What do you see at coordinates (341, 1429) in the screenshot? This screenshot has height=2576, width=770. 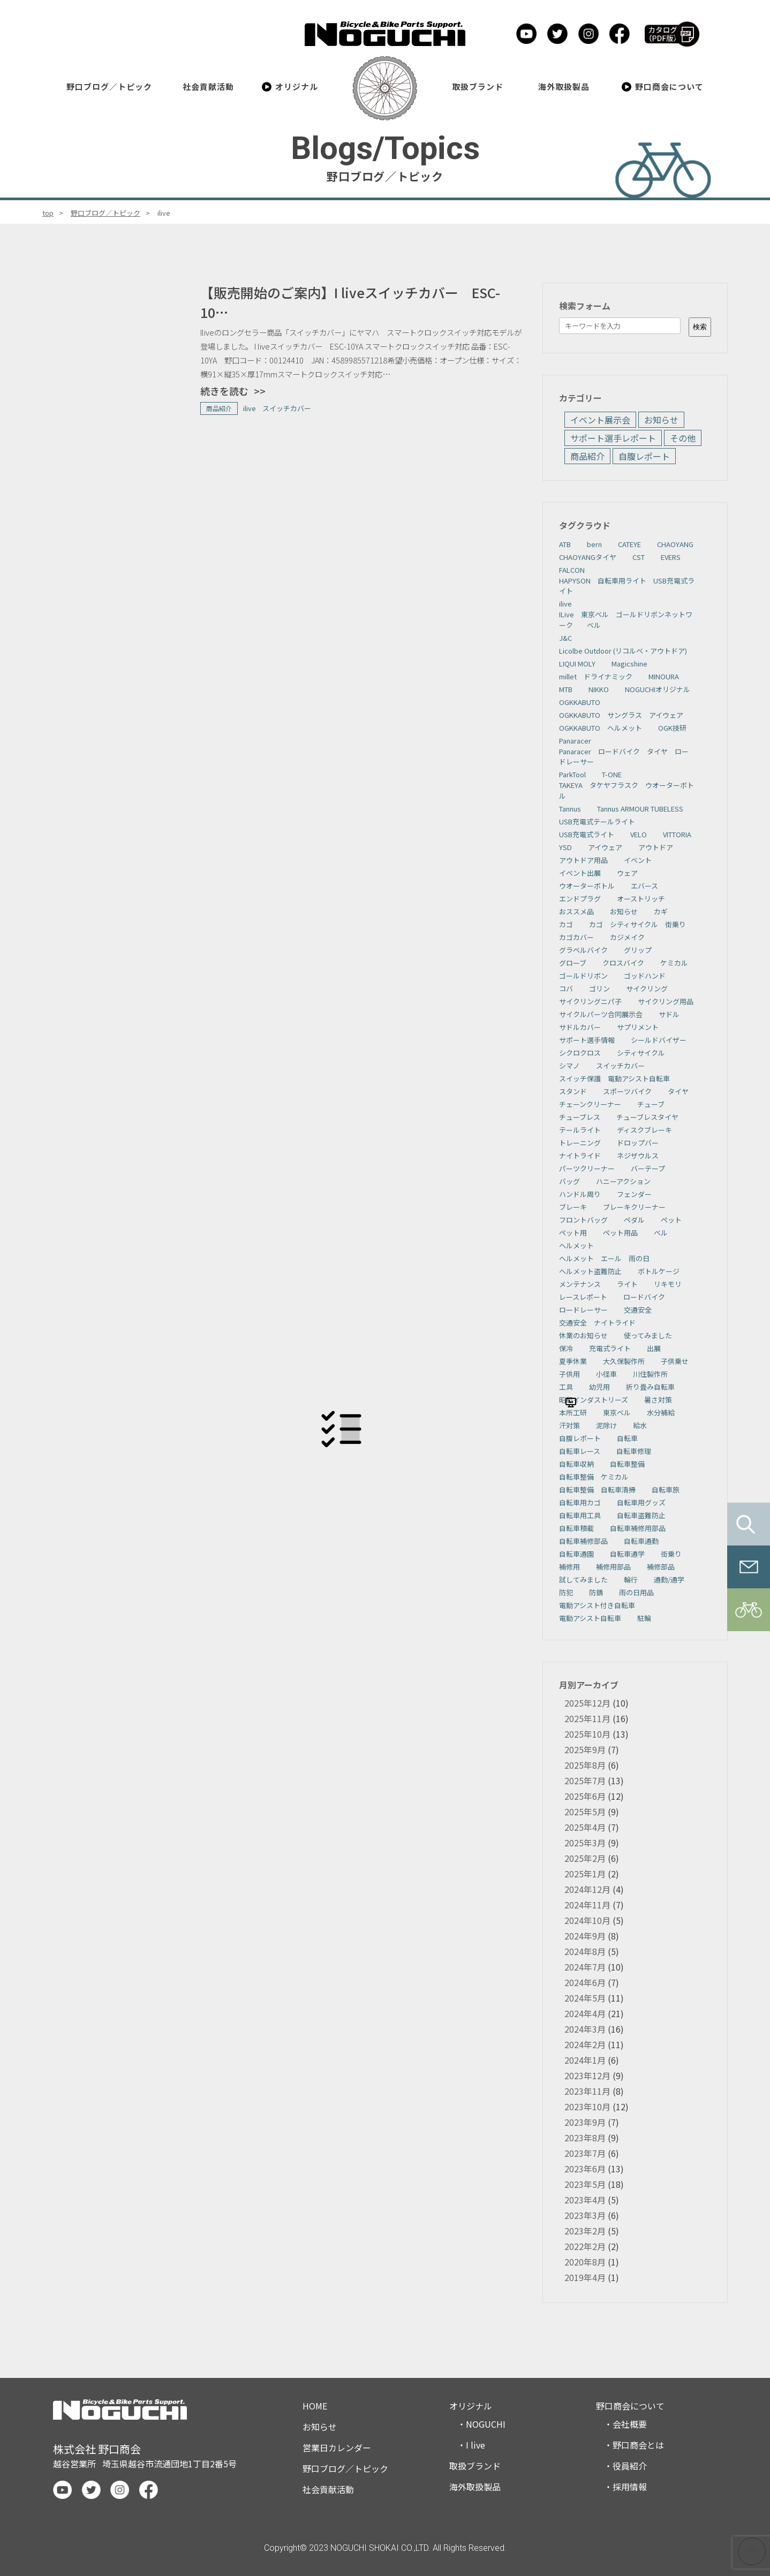 I see `view completed tasks or checklist` at bounding box center [341, 1429].